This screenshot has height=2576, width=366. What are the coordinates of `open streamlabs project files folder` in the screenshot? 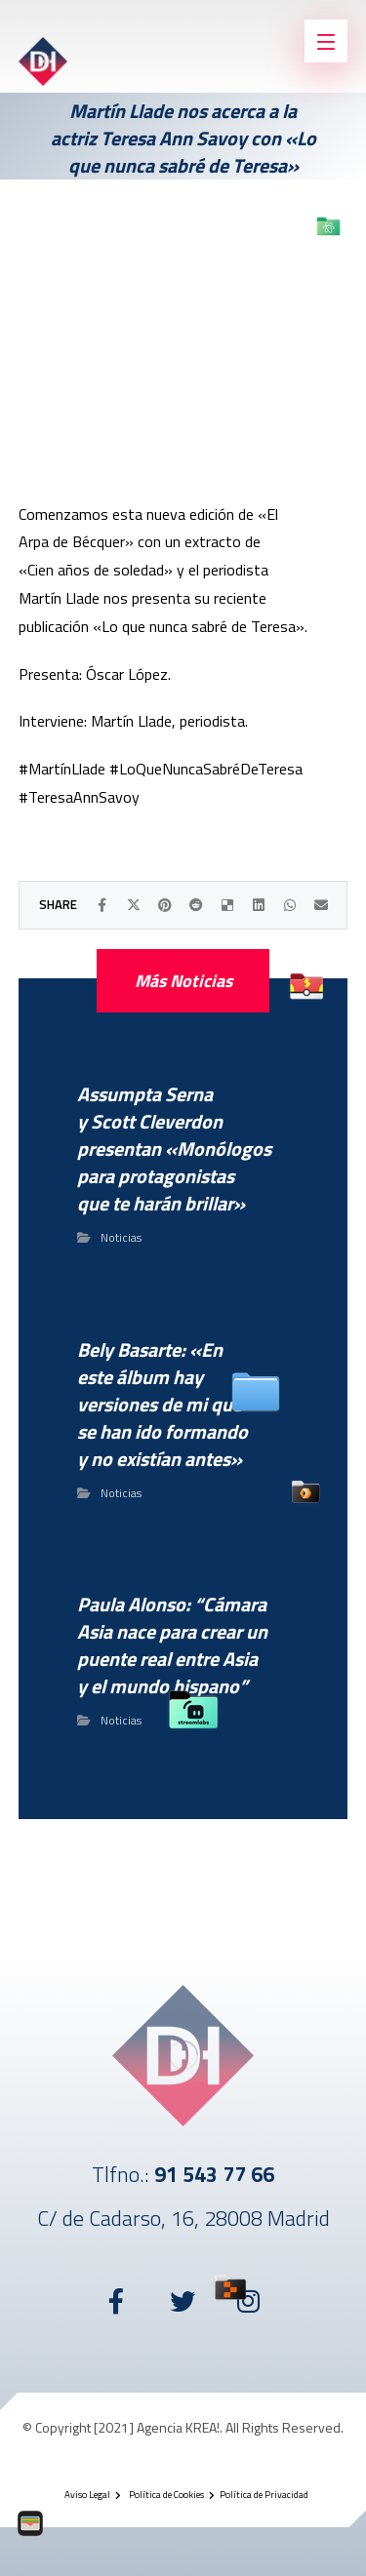 It's located at (193, 1711).